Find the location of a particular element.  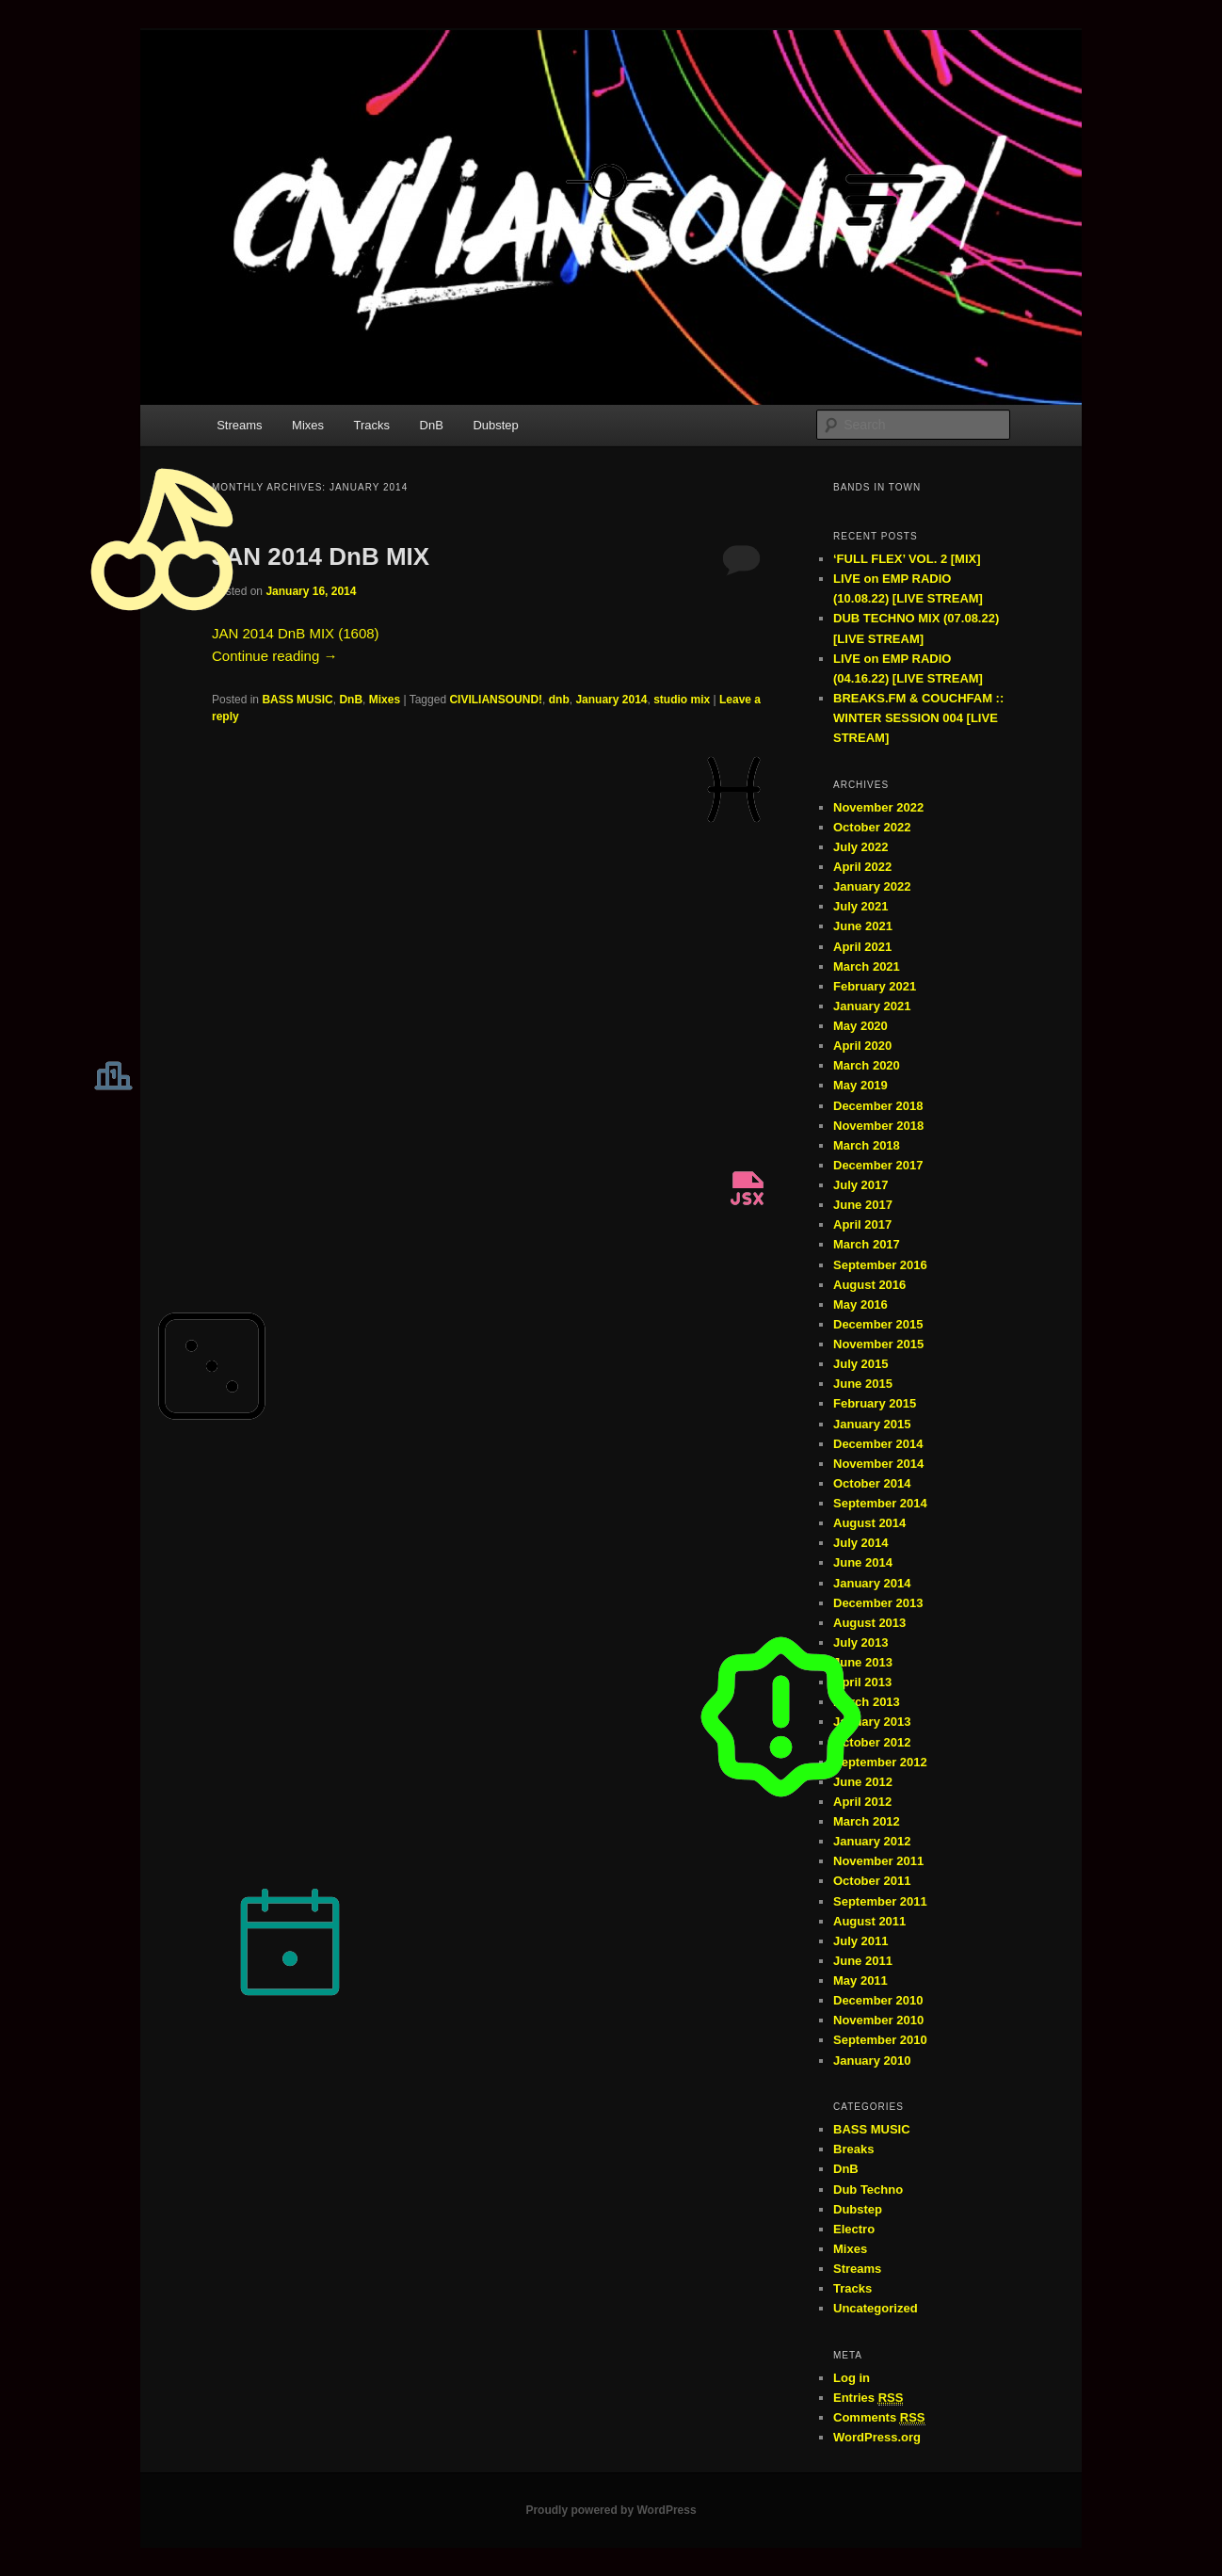

indicates a warning or alert requiring attention is located at coordinates (780, 1716).